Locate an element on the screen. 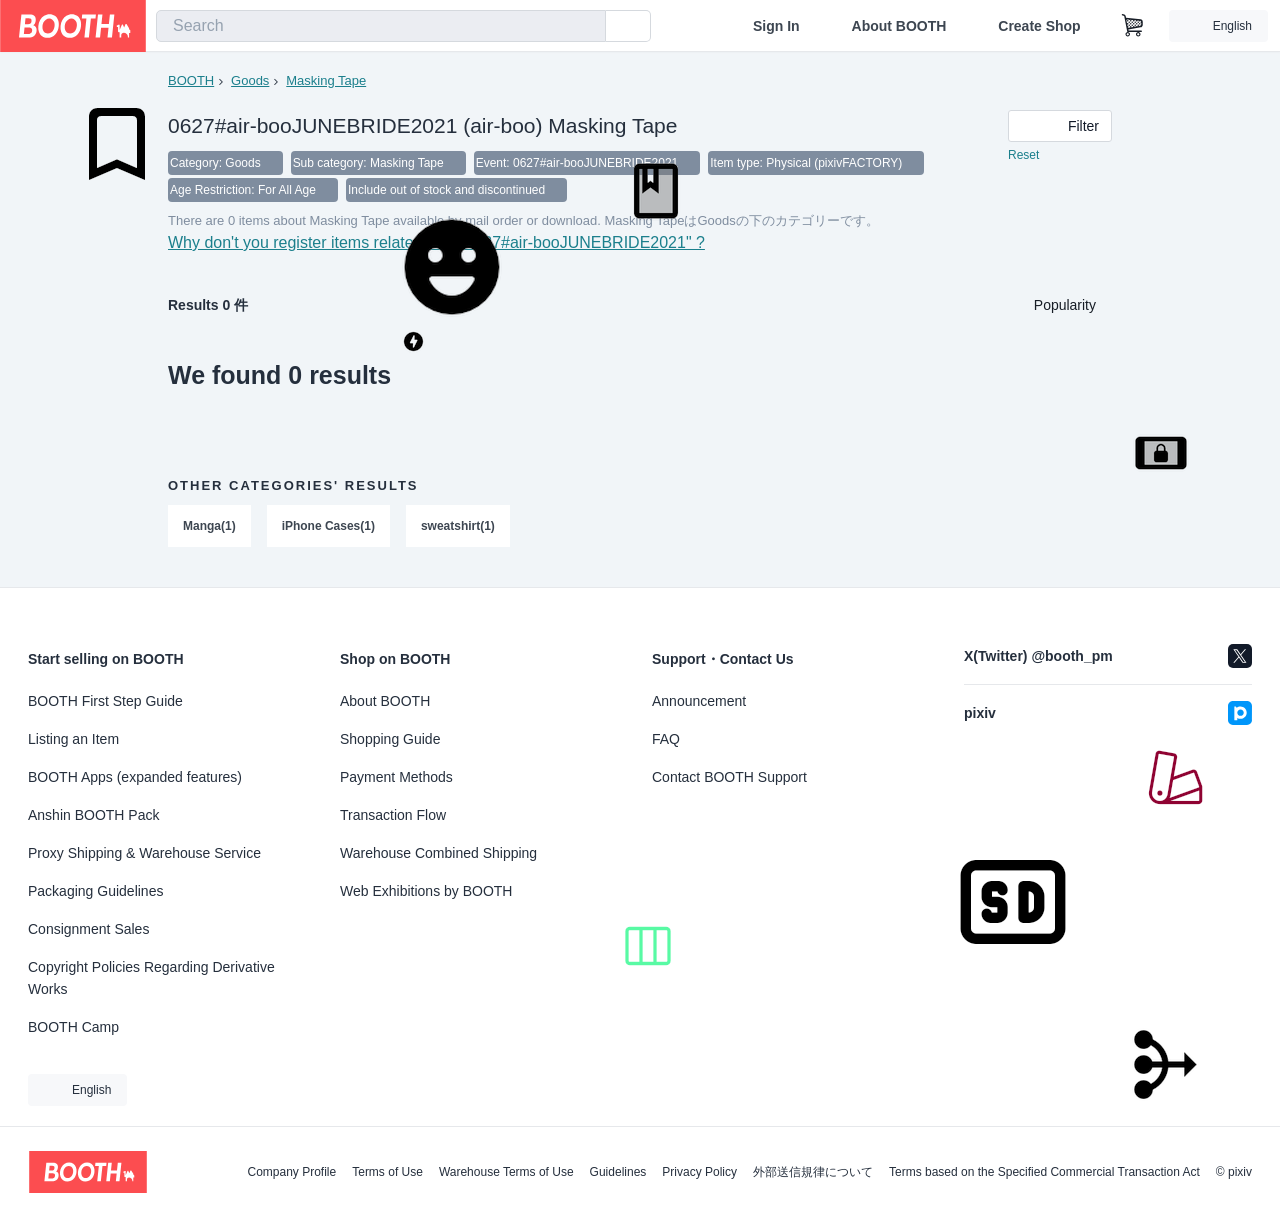 This screenshot has height=1217, width=1280. switch to column view layout is located at coordinates (648, 946).